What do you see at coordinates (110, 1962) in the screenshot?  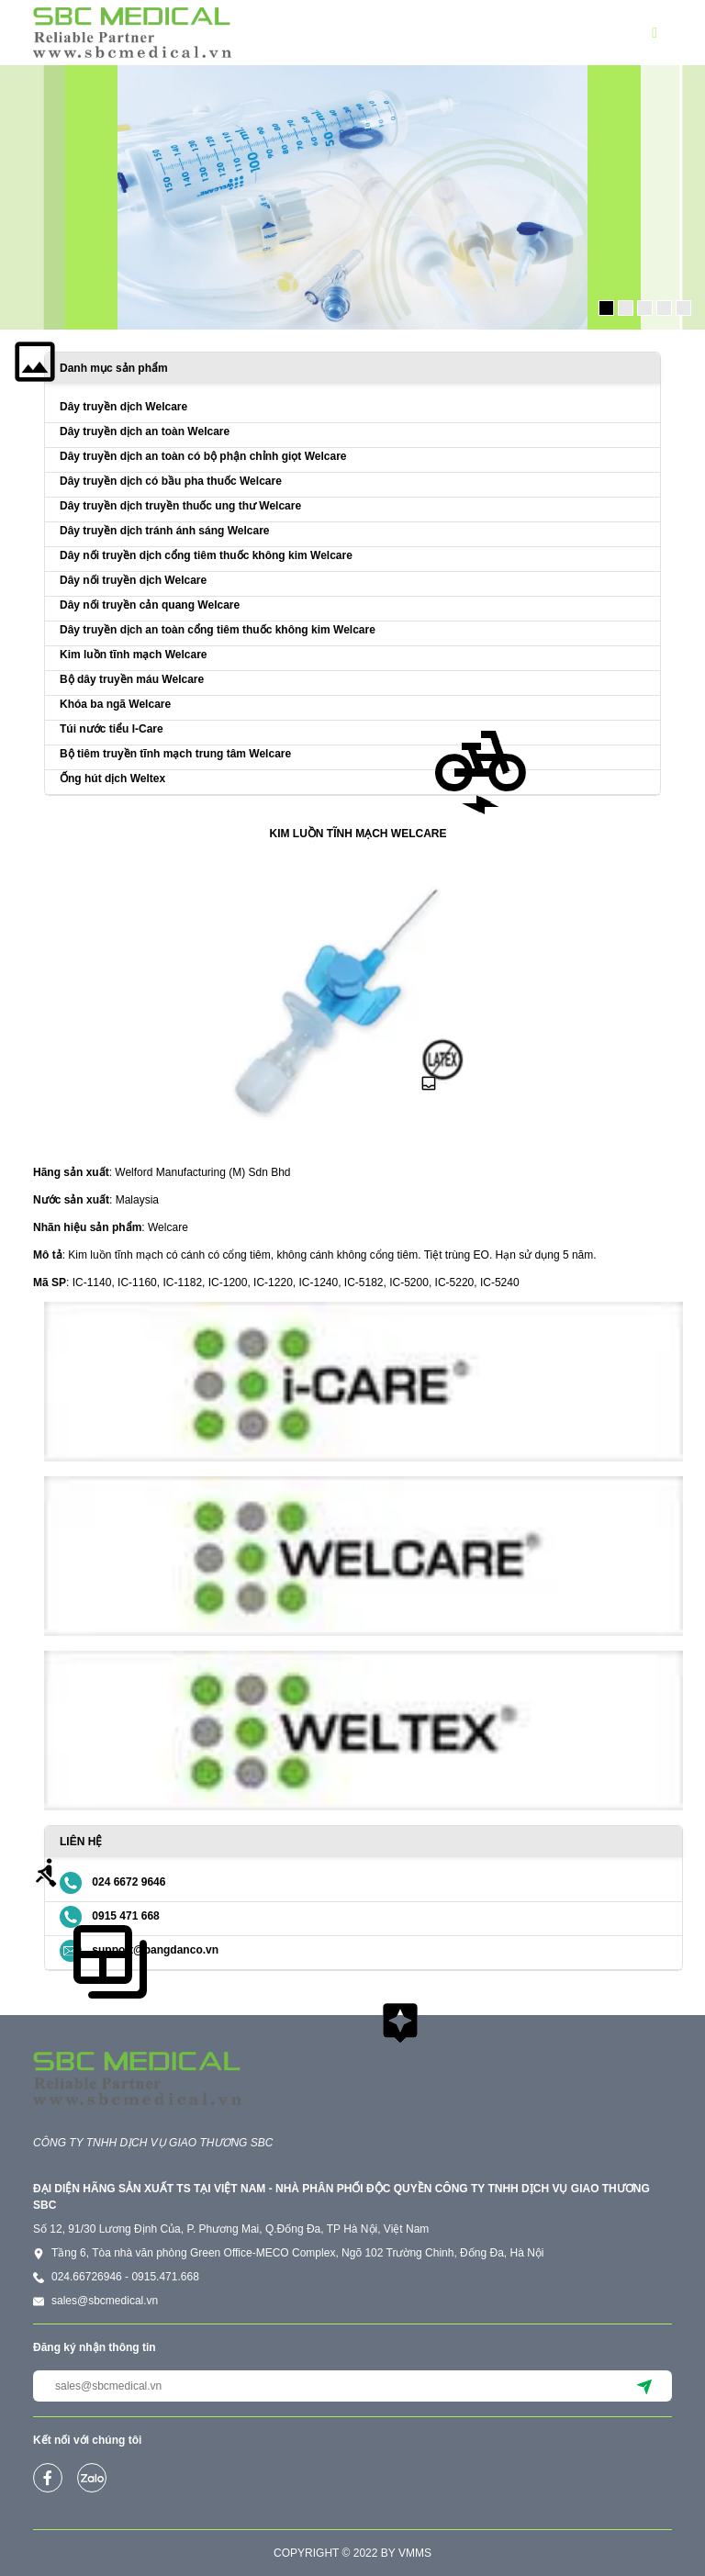 I see `create a backup of table data` at bounding box center [110, 1962].